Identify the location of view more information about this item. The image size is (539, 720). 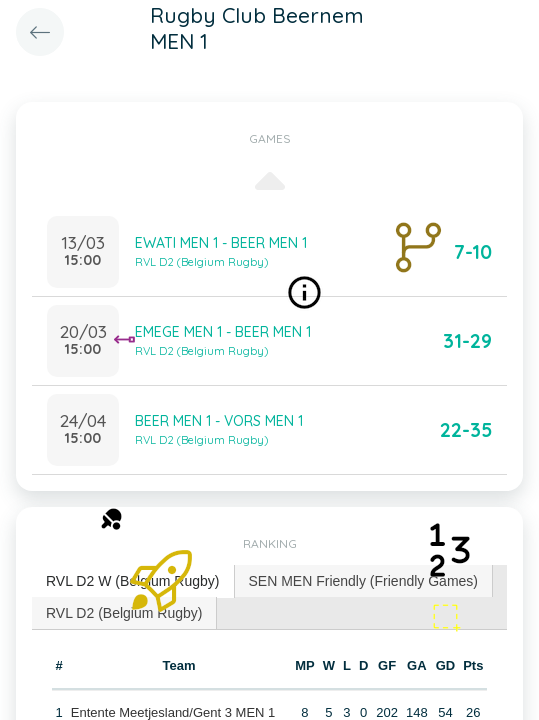
(304, 292).